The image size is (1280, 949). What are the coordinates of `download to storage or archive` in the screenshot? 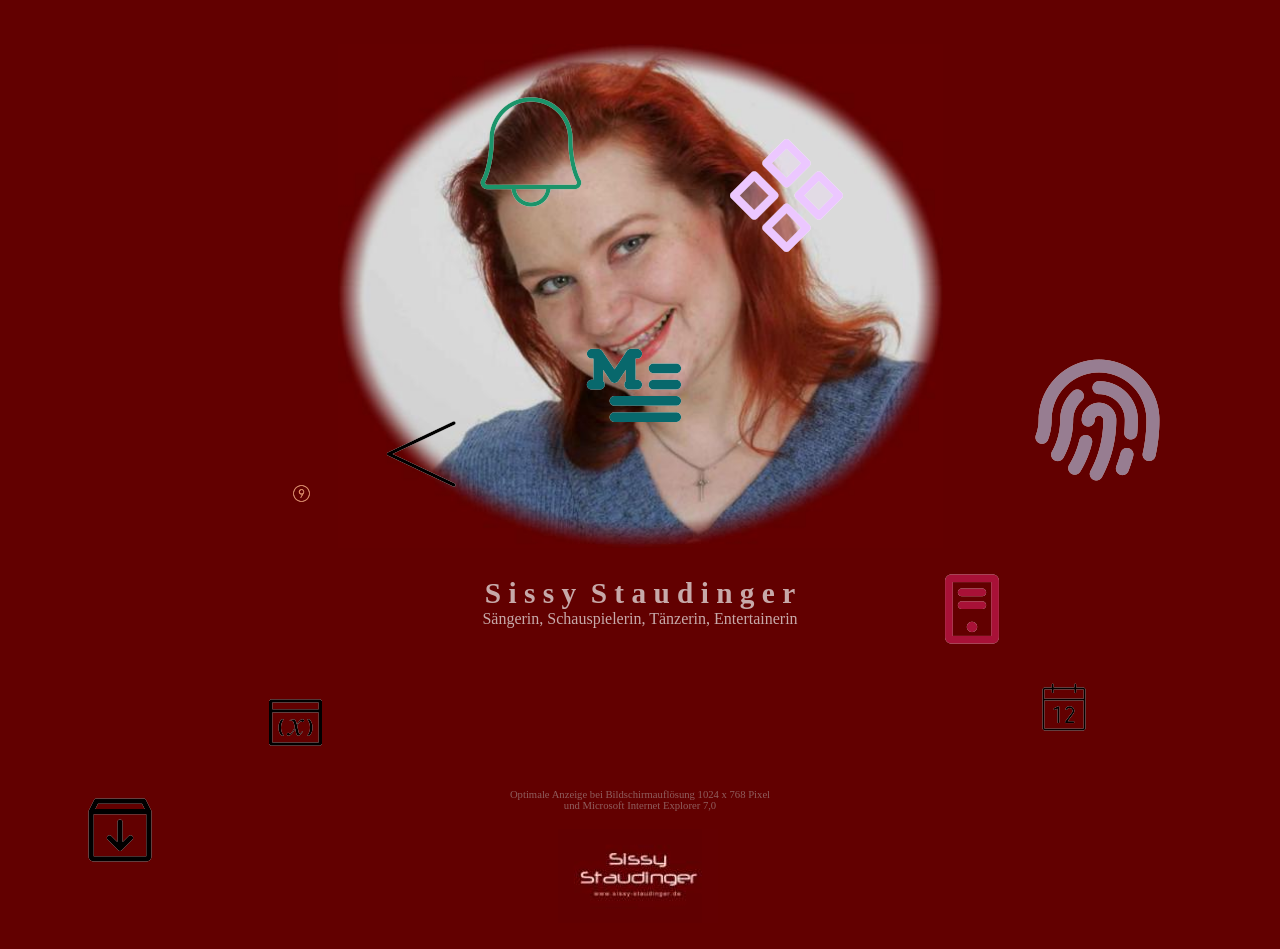 It's located at (120, 830).